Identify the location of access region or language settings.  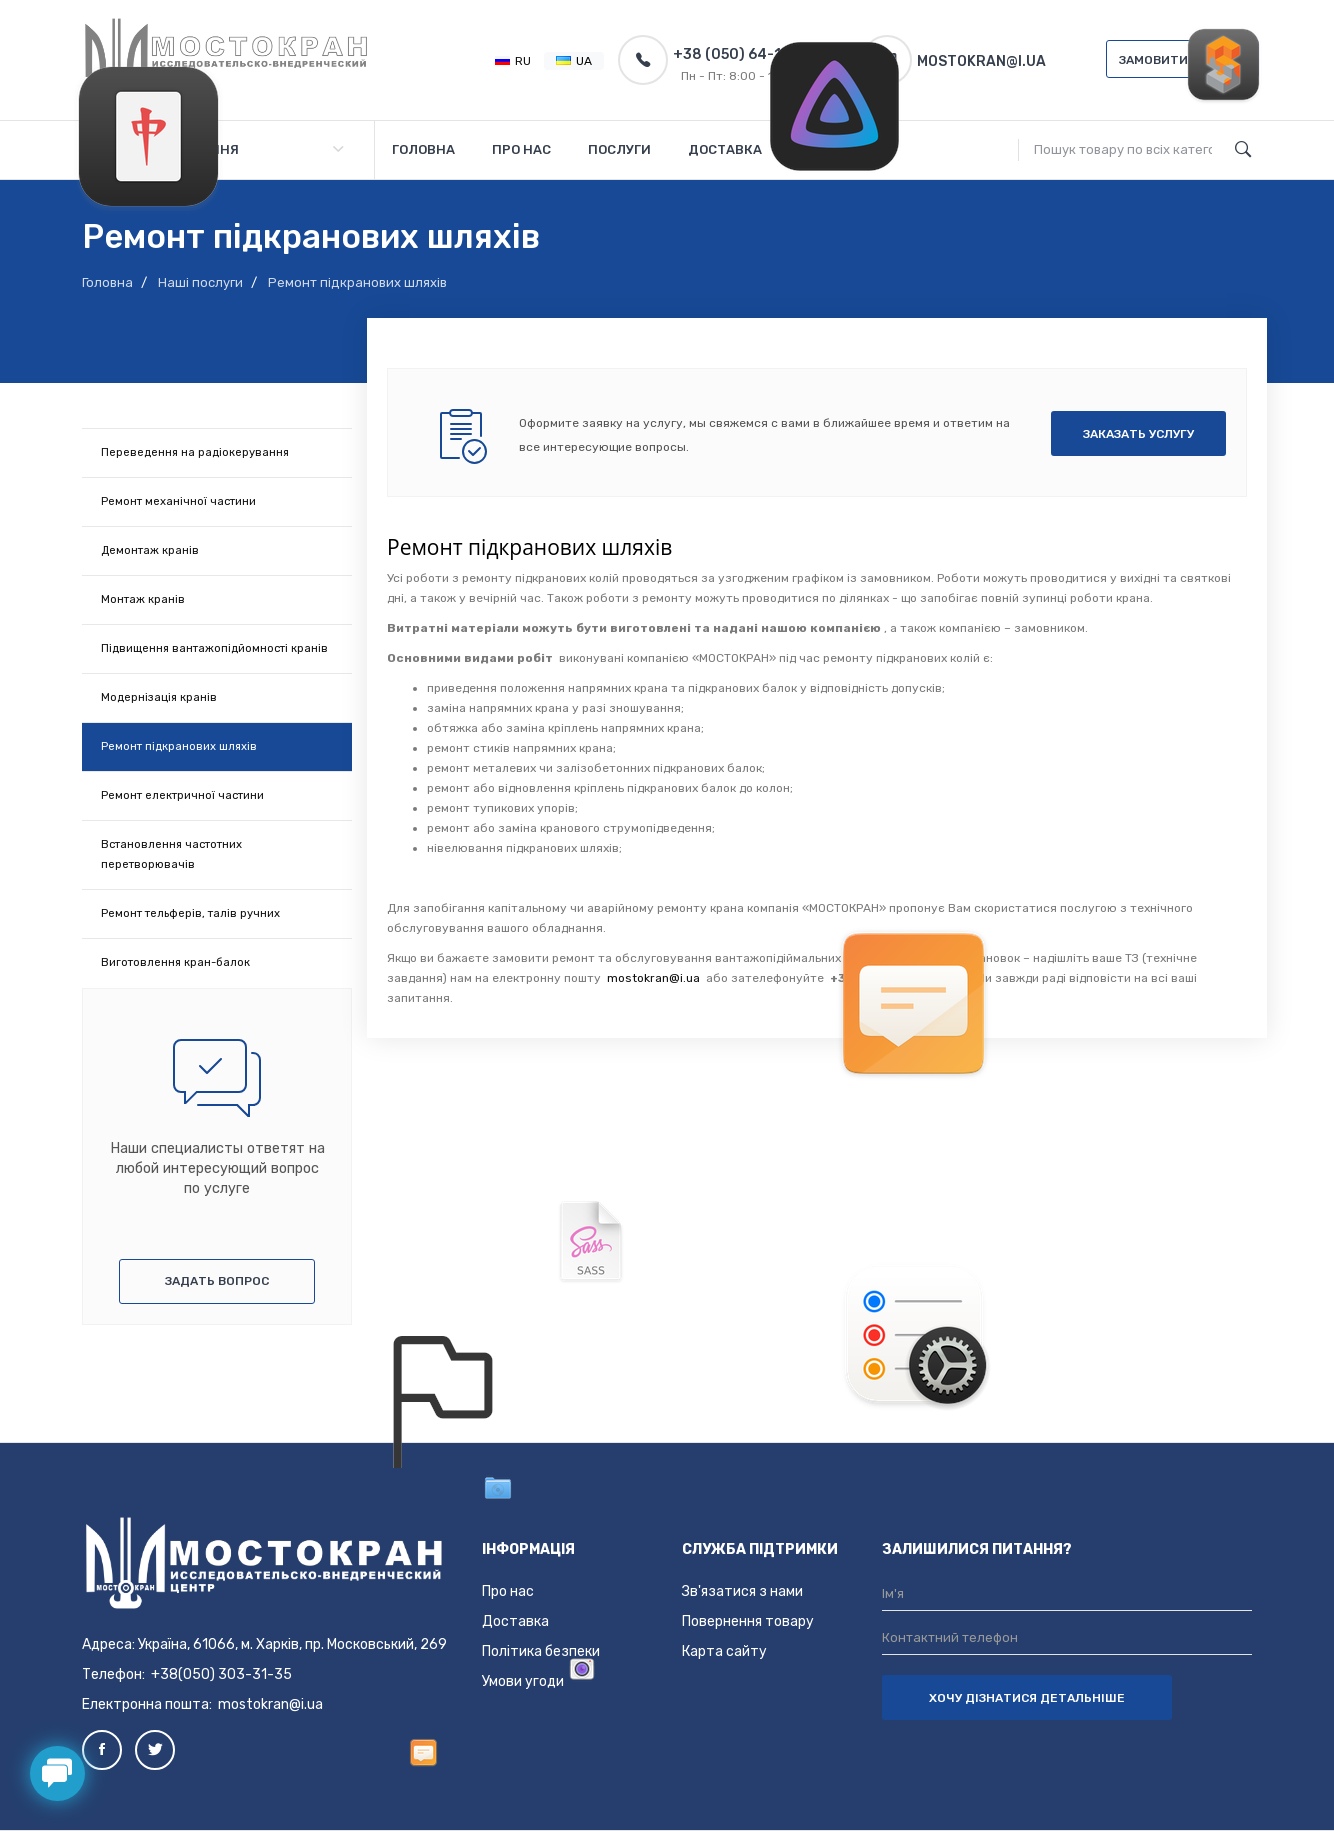
(443, 1402).